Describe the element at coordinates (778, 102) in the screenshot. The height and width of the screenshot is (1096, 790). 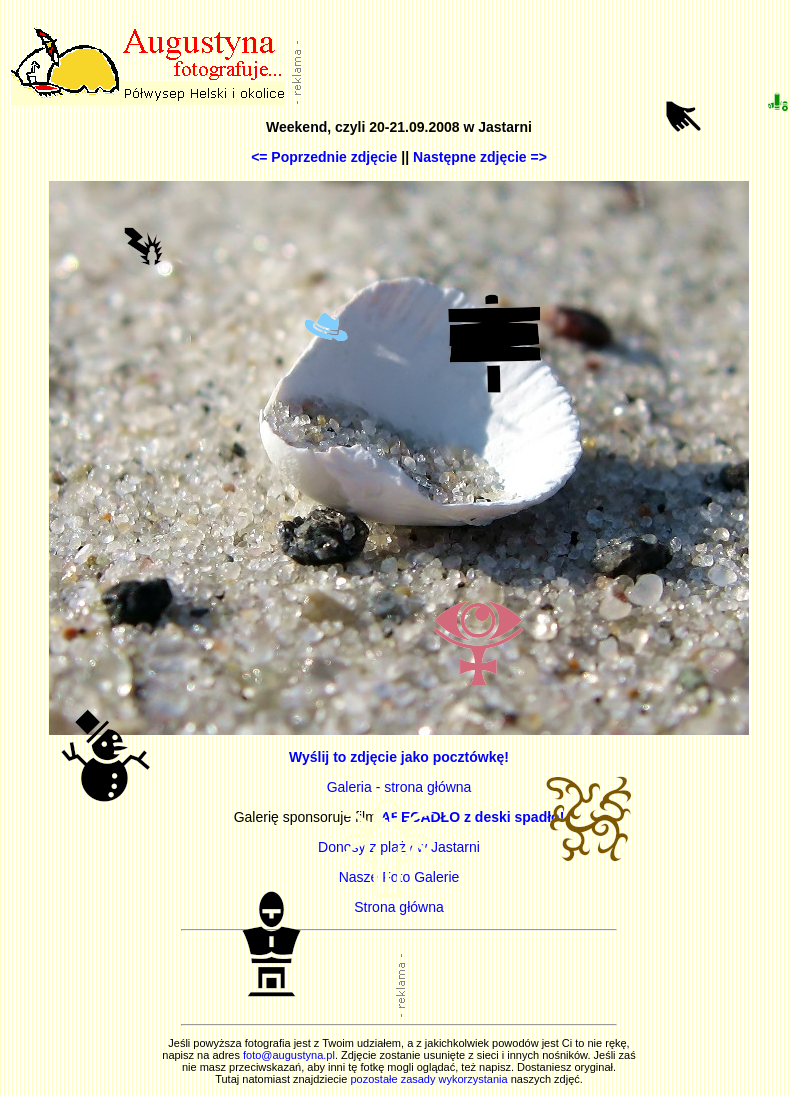
I see `select shotgun ammo type` at that location.